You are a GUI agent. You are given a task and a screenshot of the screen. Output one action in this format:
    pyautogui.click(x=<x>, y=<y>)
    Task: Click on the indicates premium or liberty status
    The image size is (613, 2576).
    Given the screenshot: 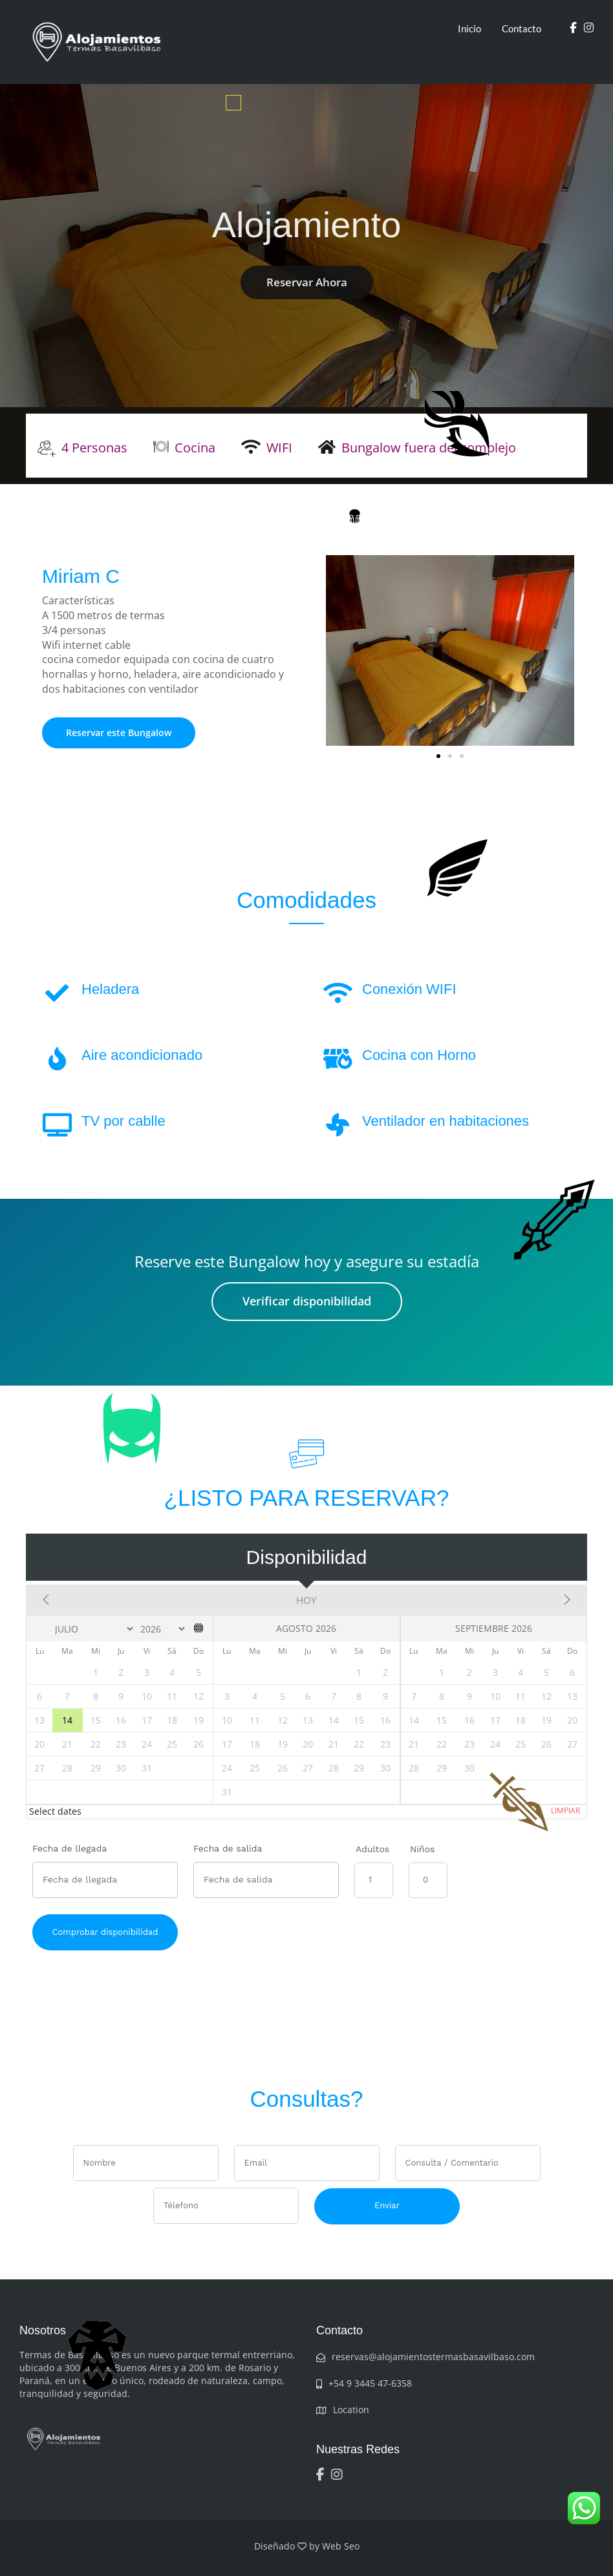 What is the action you would take?
    pyautogui.click(x=457, y=868)
    